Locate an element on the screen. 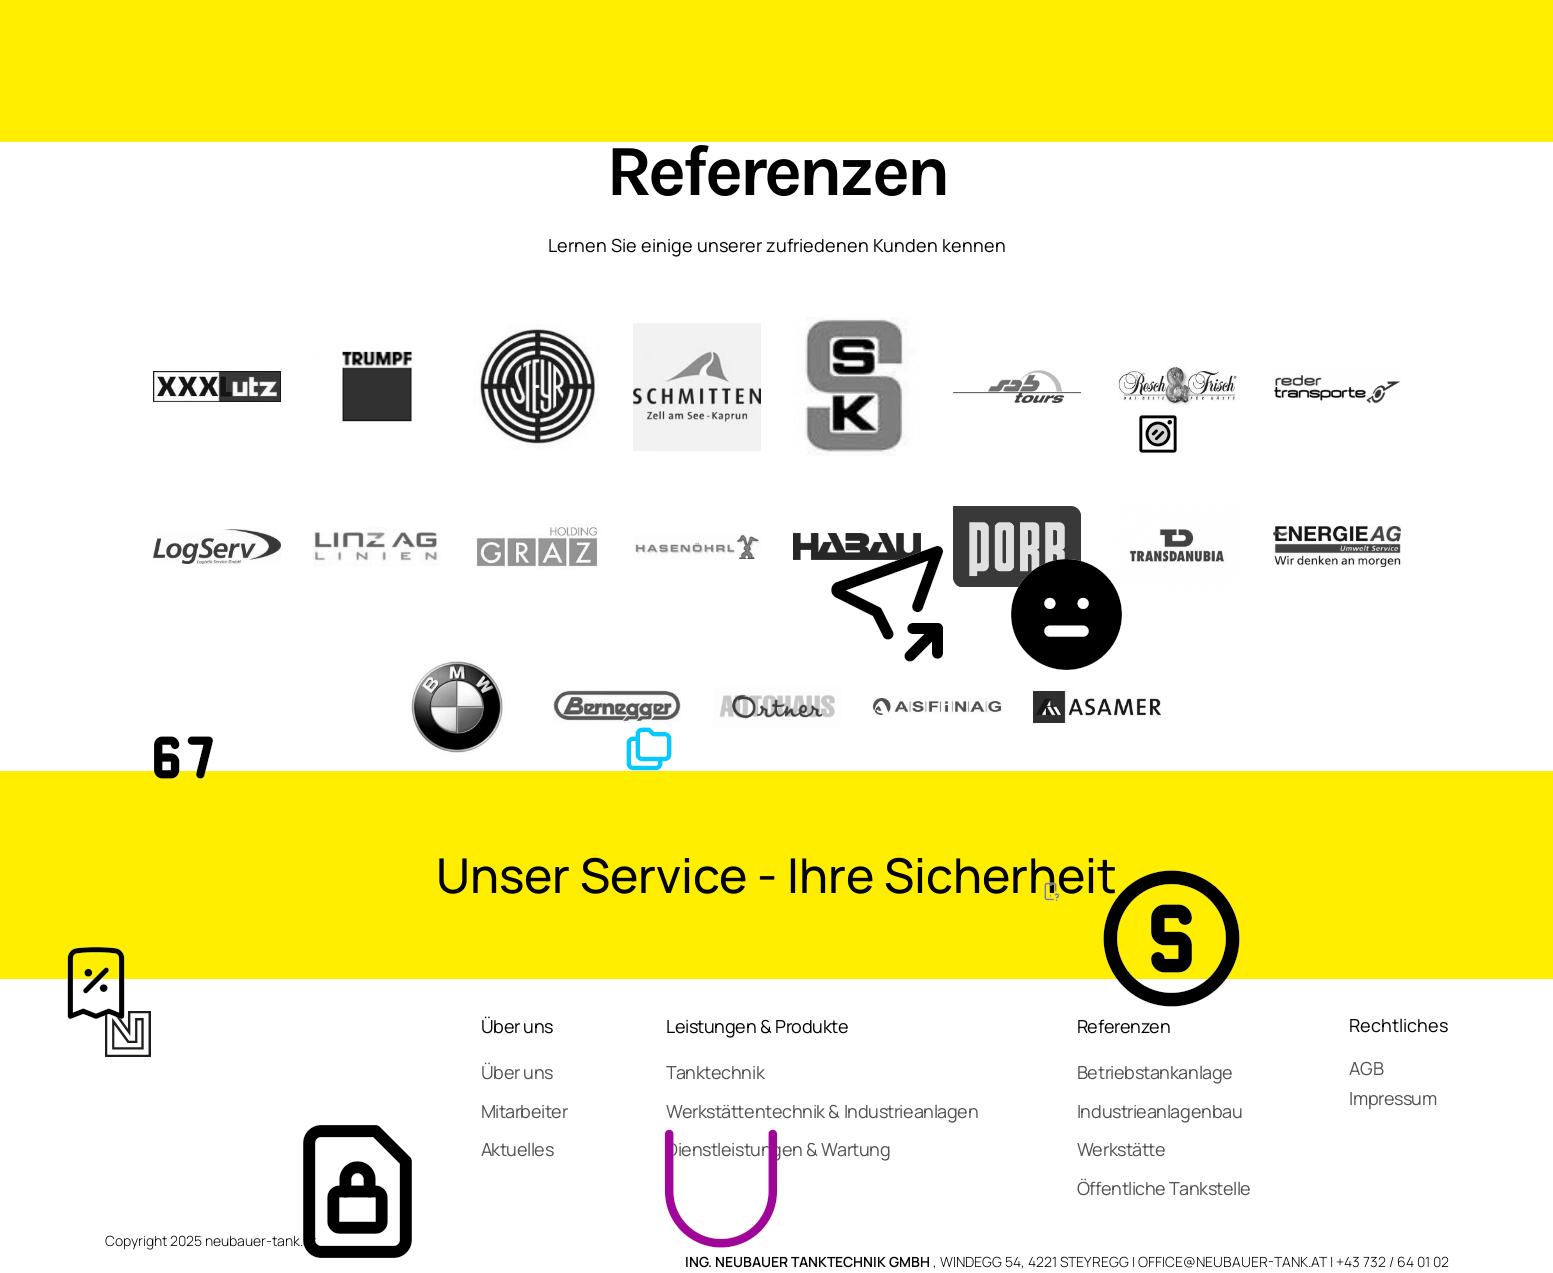 The height and width of the screenshot is (1273, 1553). get help with mobile device settings is located at coordinates (1050, 891).